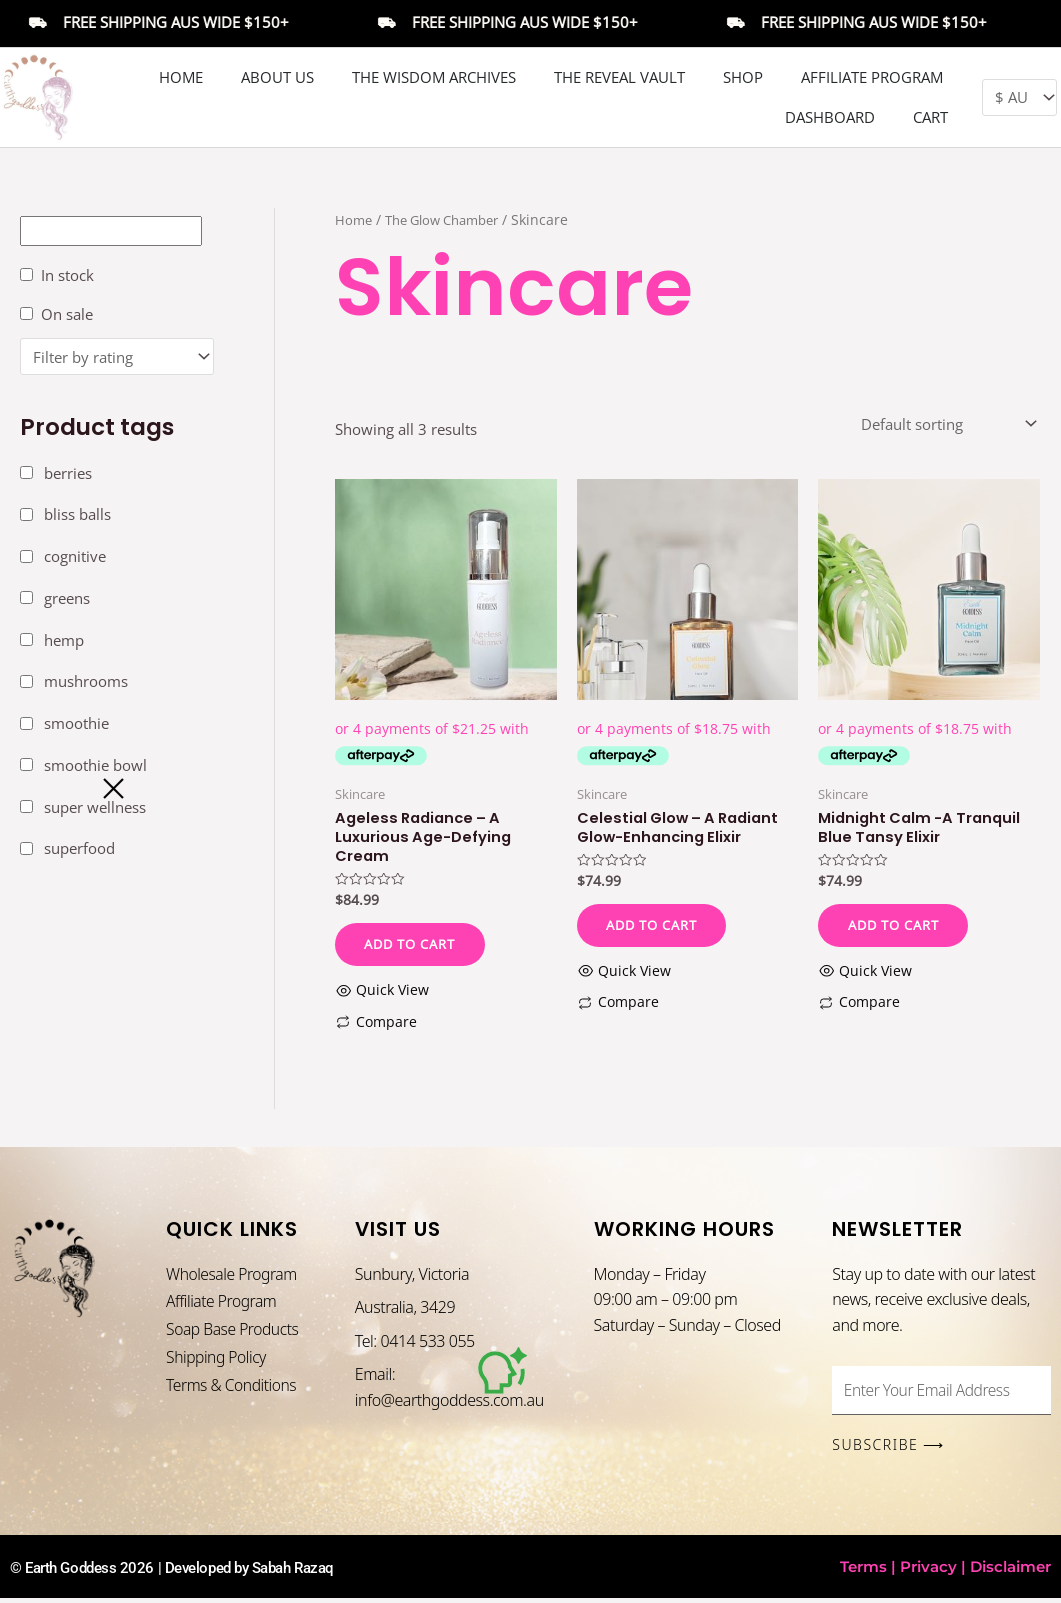 The image size is (1061, 1603). I want to click on access speak ai voice assistant, so click(501, 1372).